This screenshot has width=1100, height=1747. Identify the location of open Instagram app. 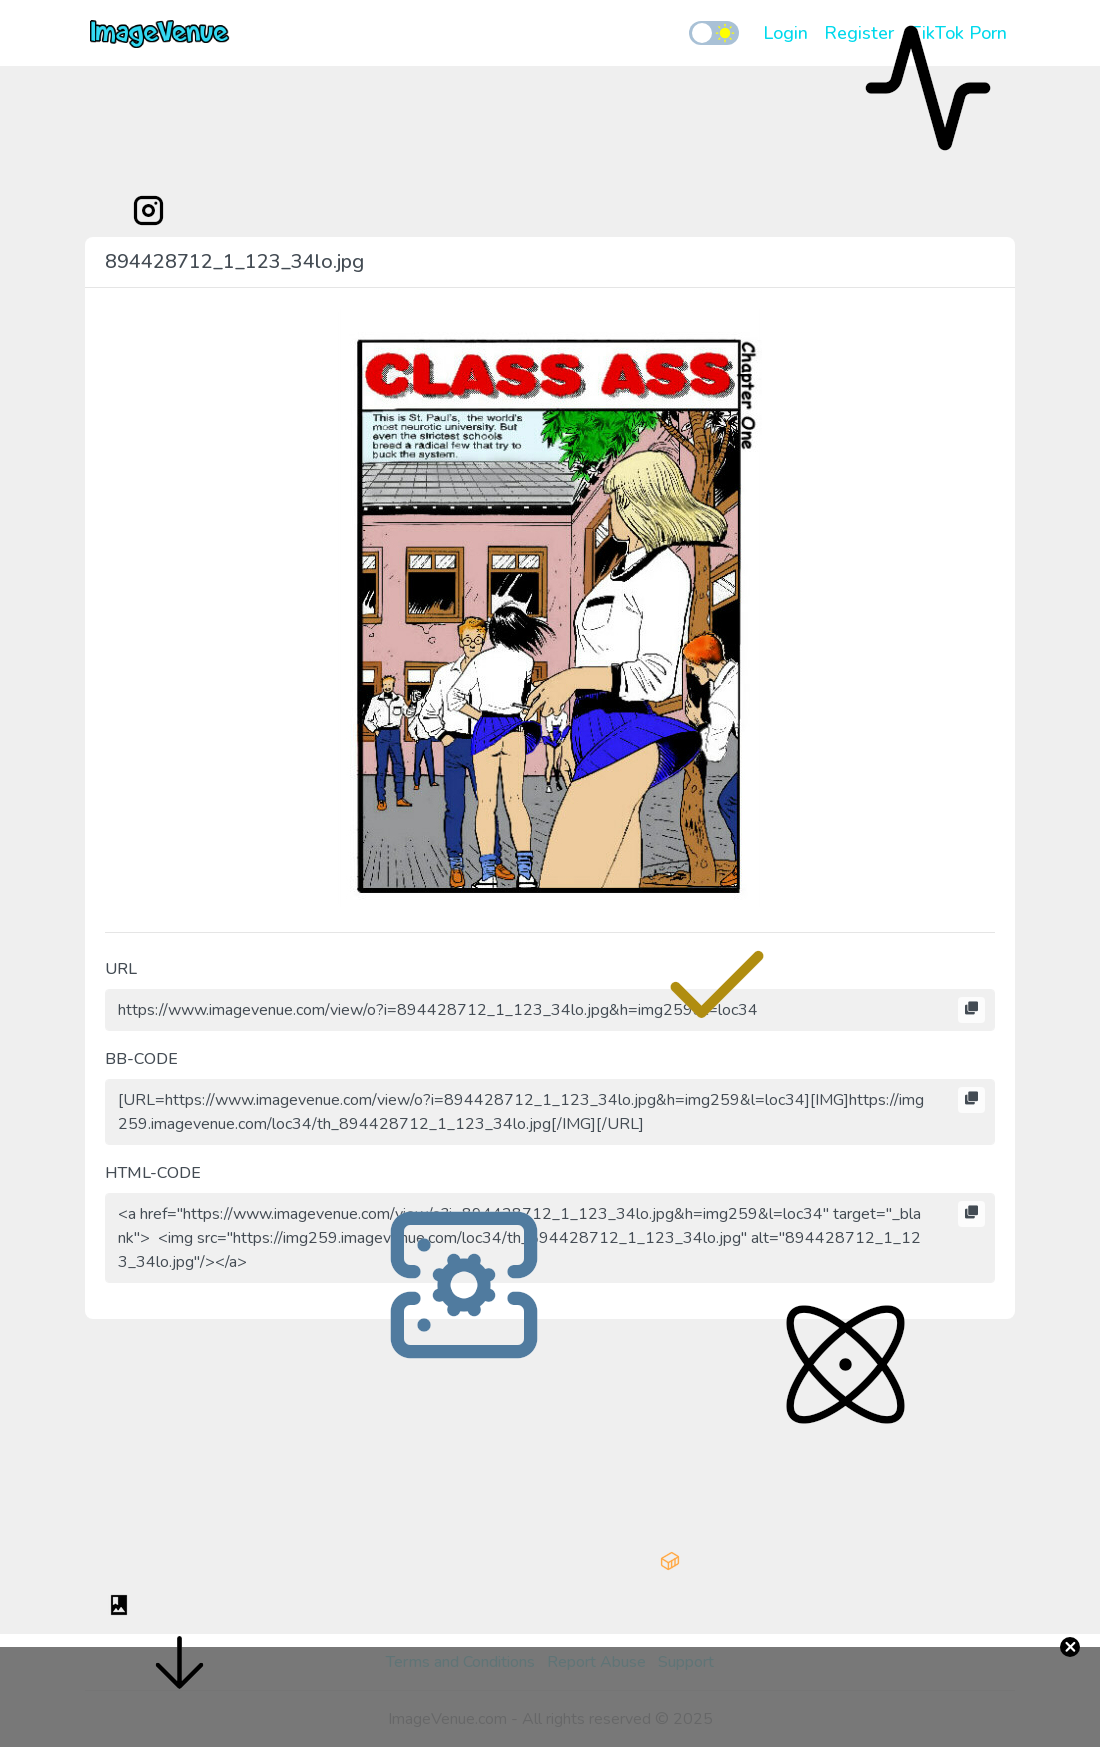
(148, 210).